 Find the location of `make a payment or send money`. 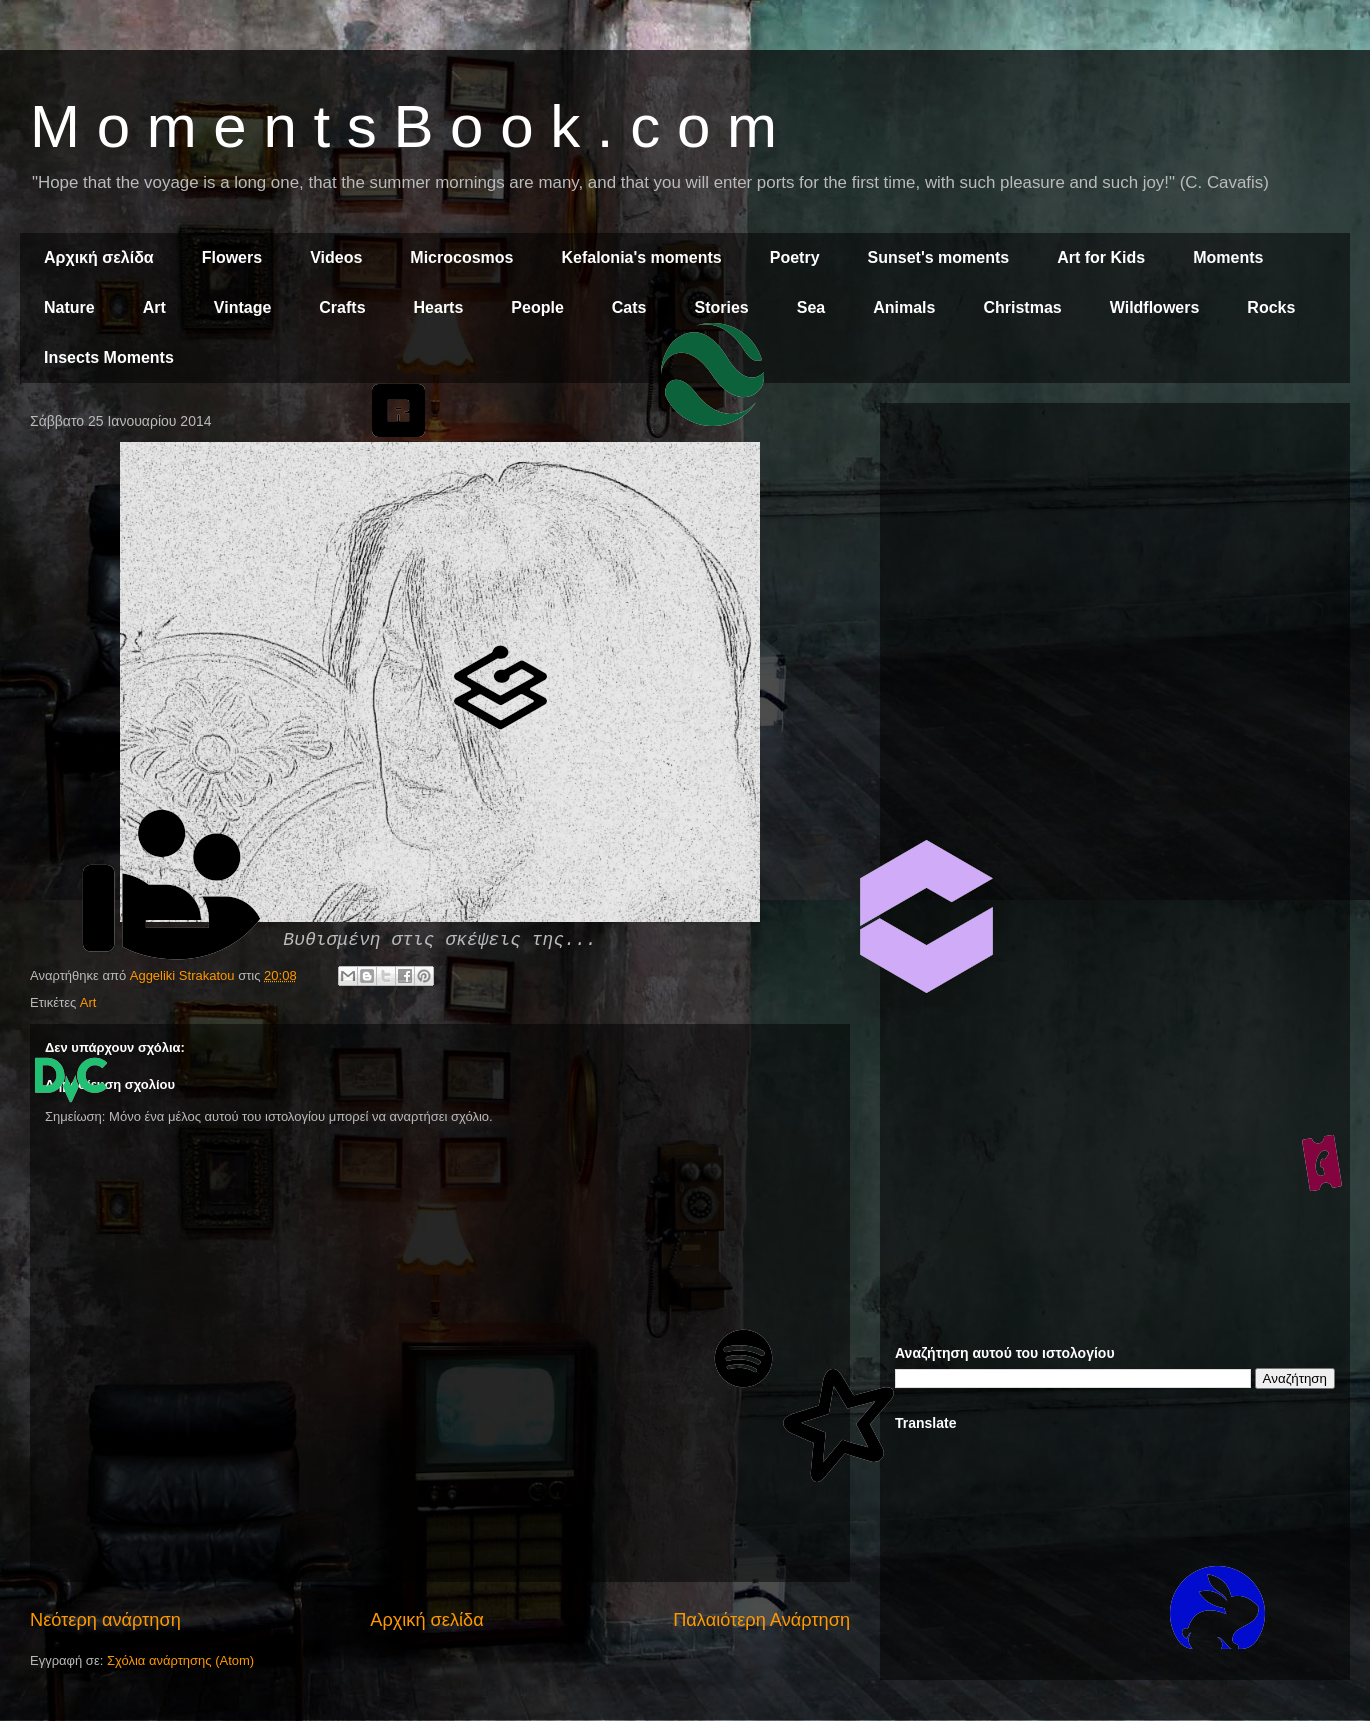

make a payment or send money is located at coordinates (169, 888).